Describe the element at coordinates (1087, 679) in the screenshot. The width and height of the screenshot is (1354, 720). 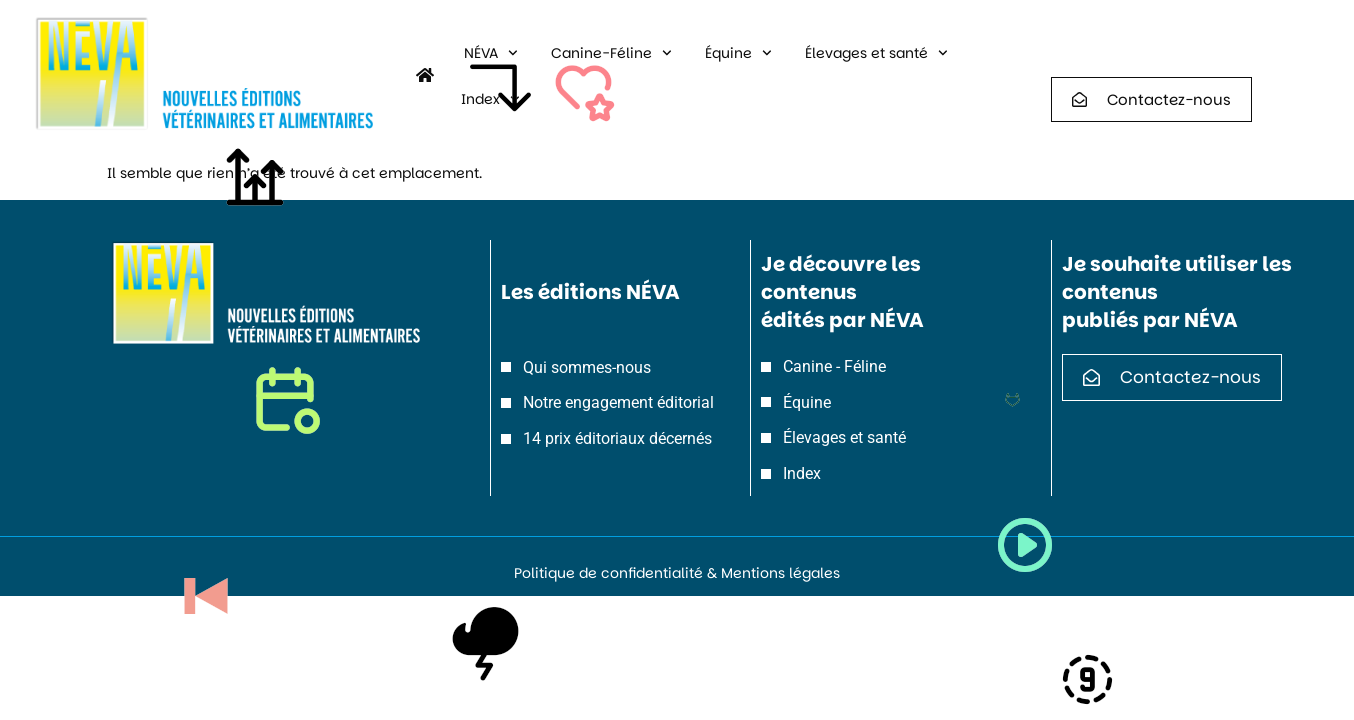
I see `indicates 9 items remaining or pending` at that location.